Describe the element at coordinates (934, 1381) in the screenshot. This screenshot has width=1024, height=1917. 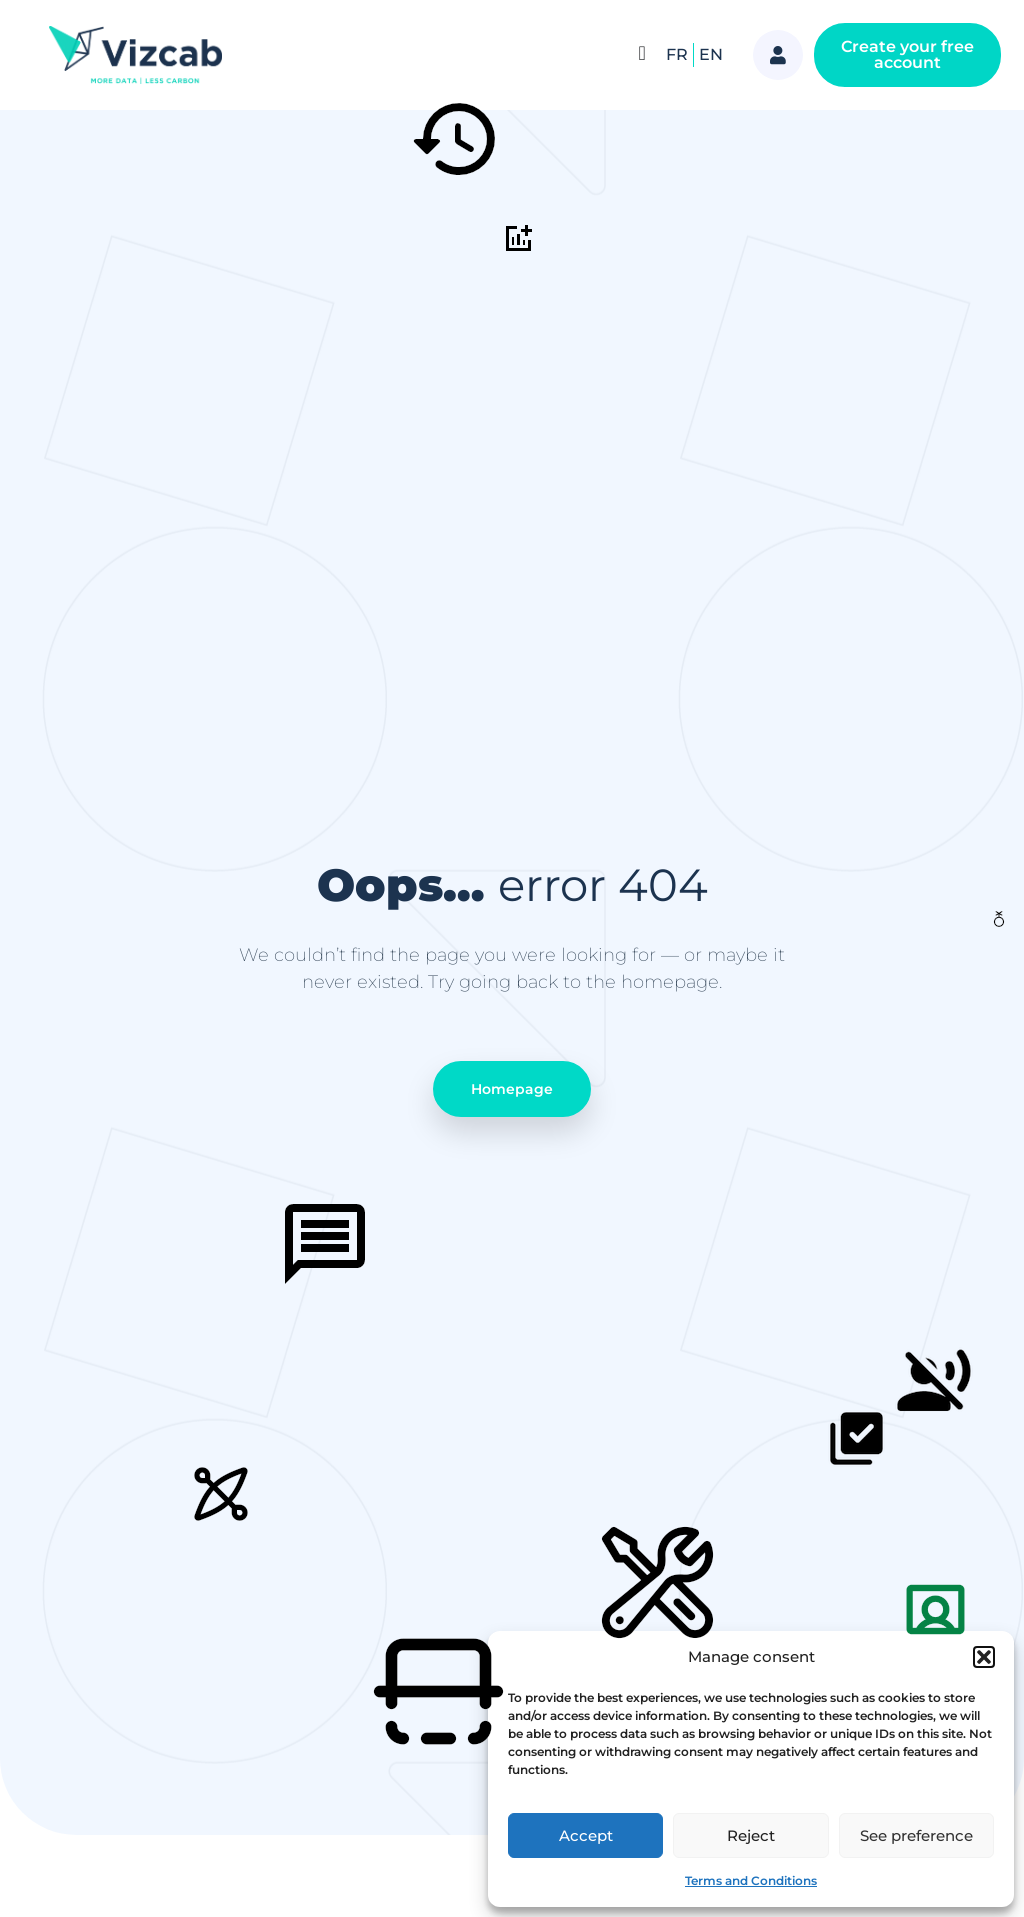
I see `mute voice narration or screen reader` at that location.